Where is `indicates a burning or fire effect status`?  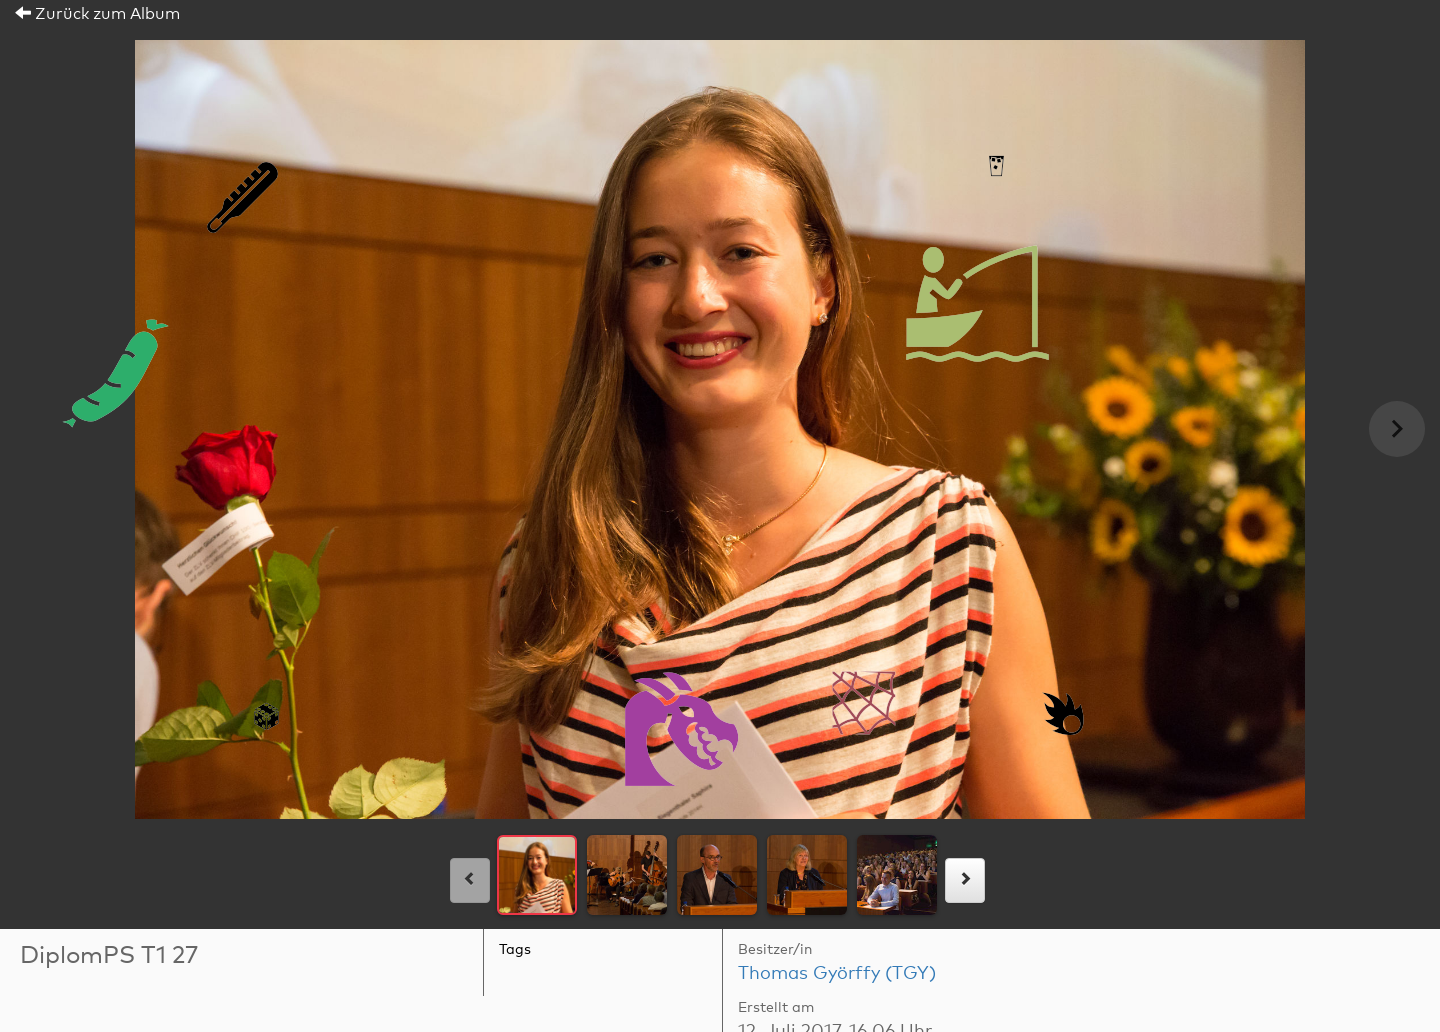
indicates a burning or fire effect status is located at coordinates (1061, 712).